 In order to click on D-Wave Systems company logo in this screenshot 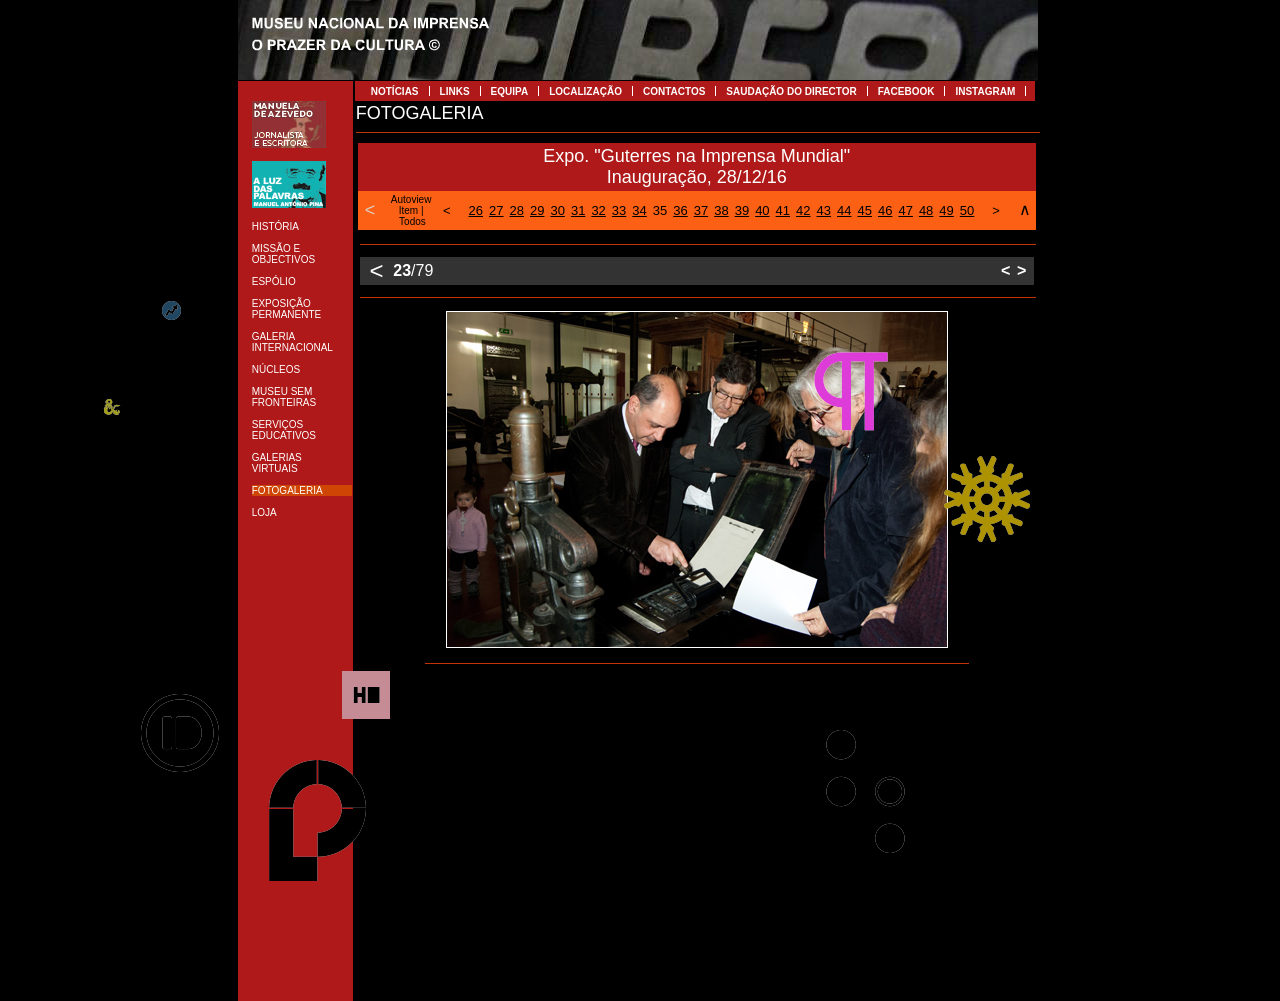, I will do `click(865, 791)`.